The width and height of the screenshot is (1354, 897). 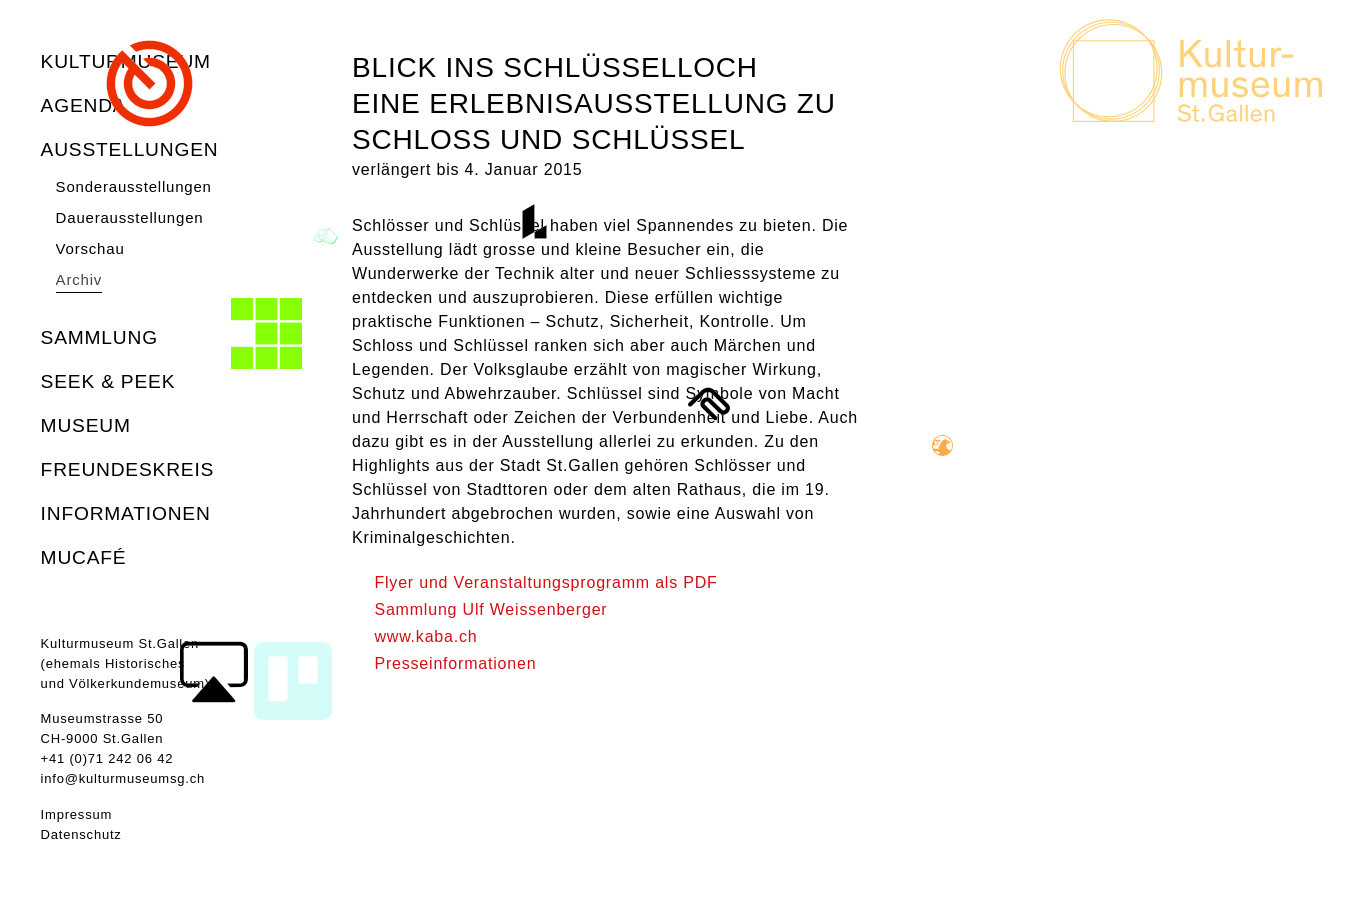 What do you see at coordinates (534, 221) in the screenshot?
I see `lucid software company logo` at bounding box center [534, 221].